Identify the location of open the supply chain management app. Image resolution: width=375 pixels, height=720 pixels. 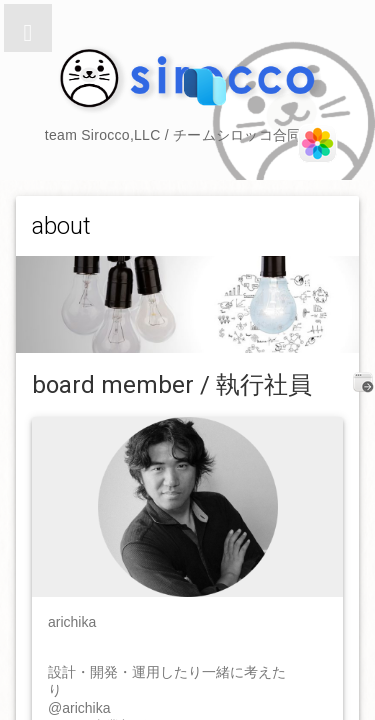
(205, 87).